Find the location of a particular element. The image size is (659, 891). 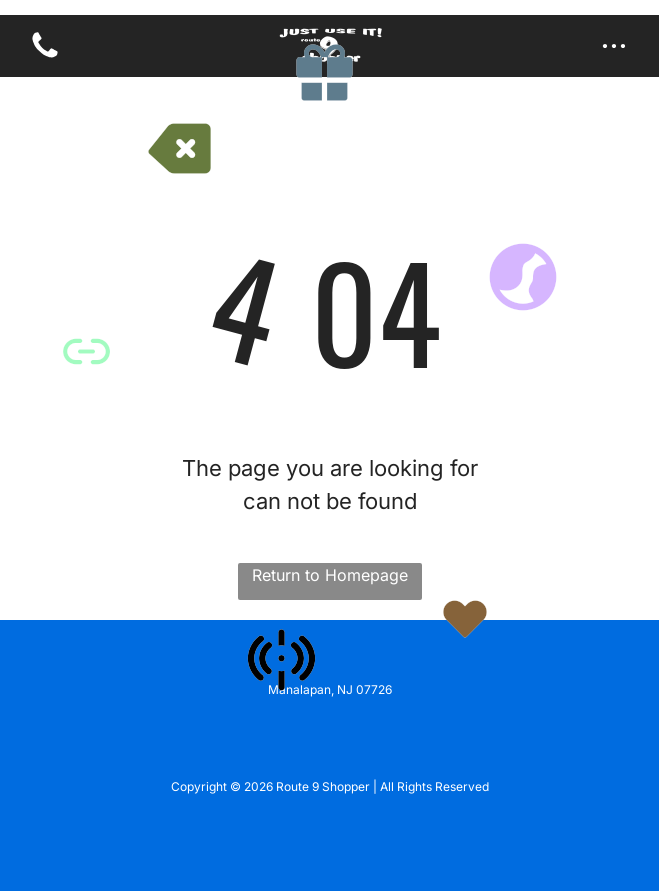

shake to activate or trigger an action is located at coordinates (281, 661).